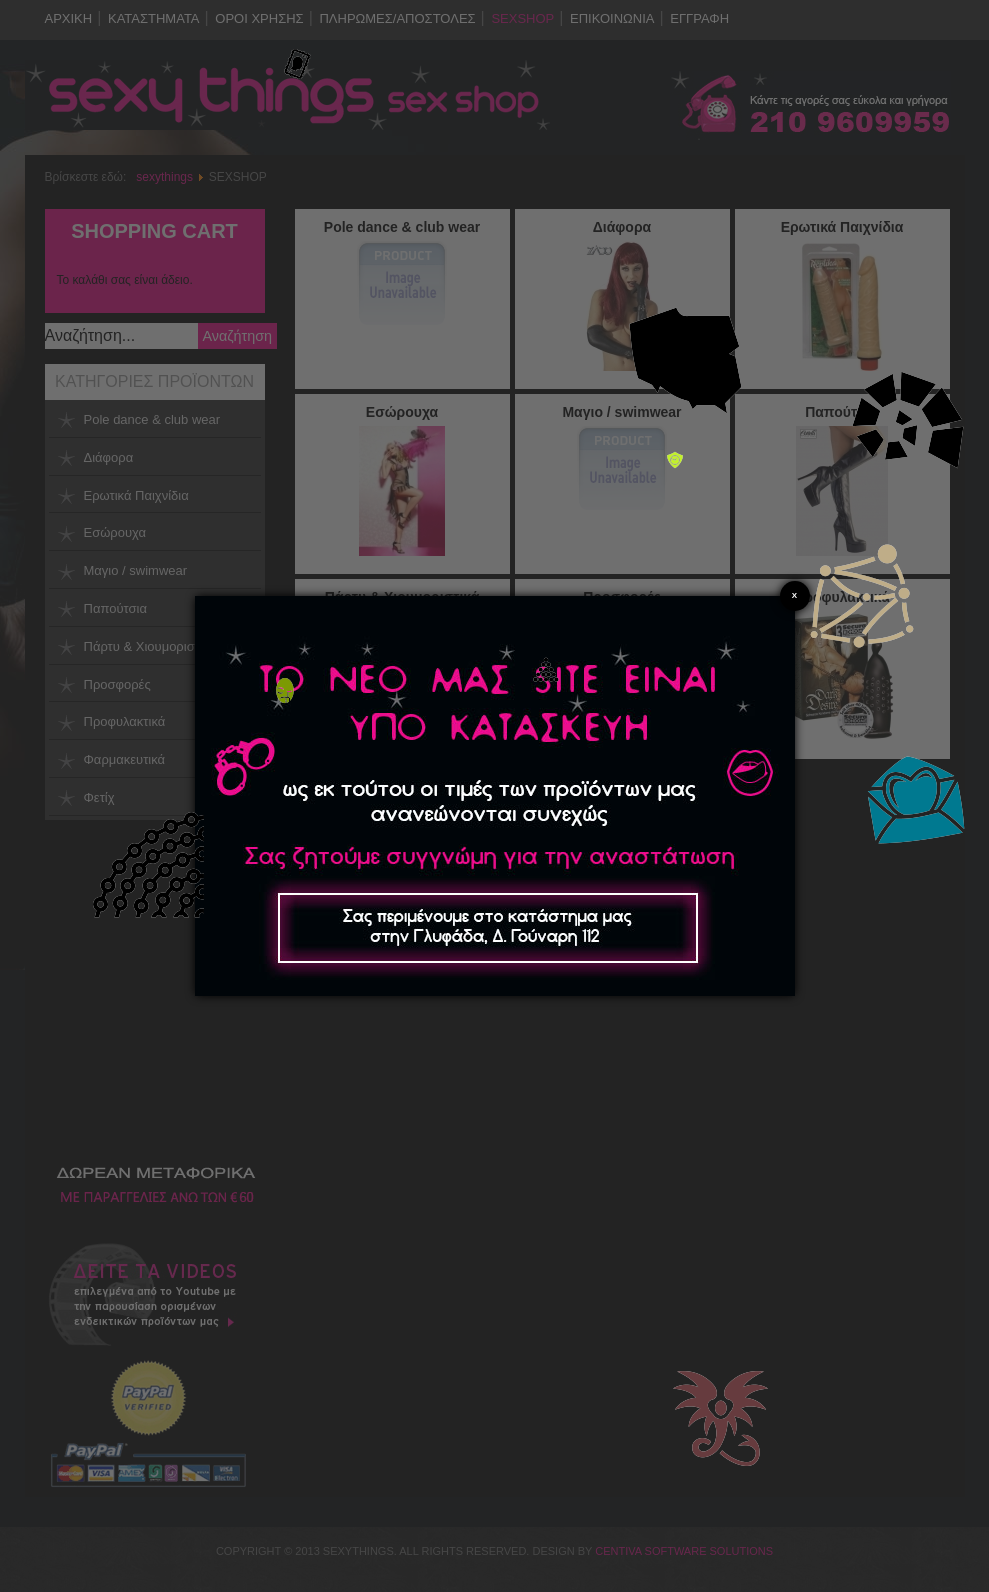 This screenshot has width=989, height=1592. What do you see at coordinates (862, 596) in the screenshot?
I see `view mesh network topology` at bounding box center [862, 596].